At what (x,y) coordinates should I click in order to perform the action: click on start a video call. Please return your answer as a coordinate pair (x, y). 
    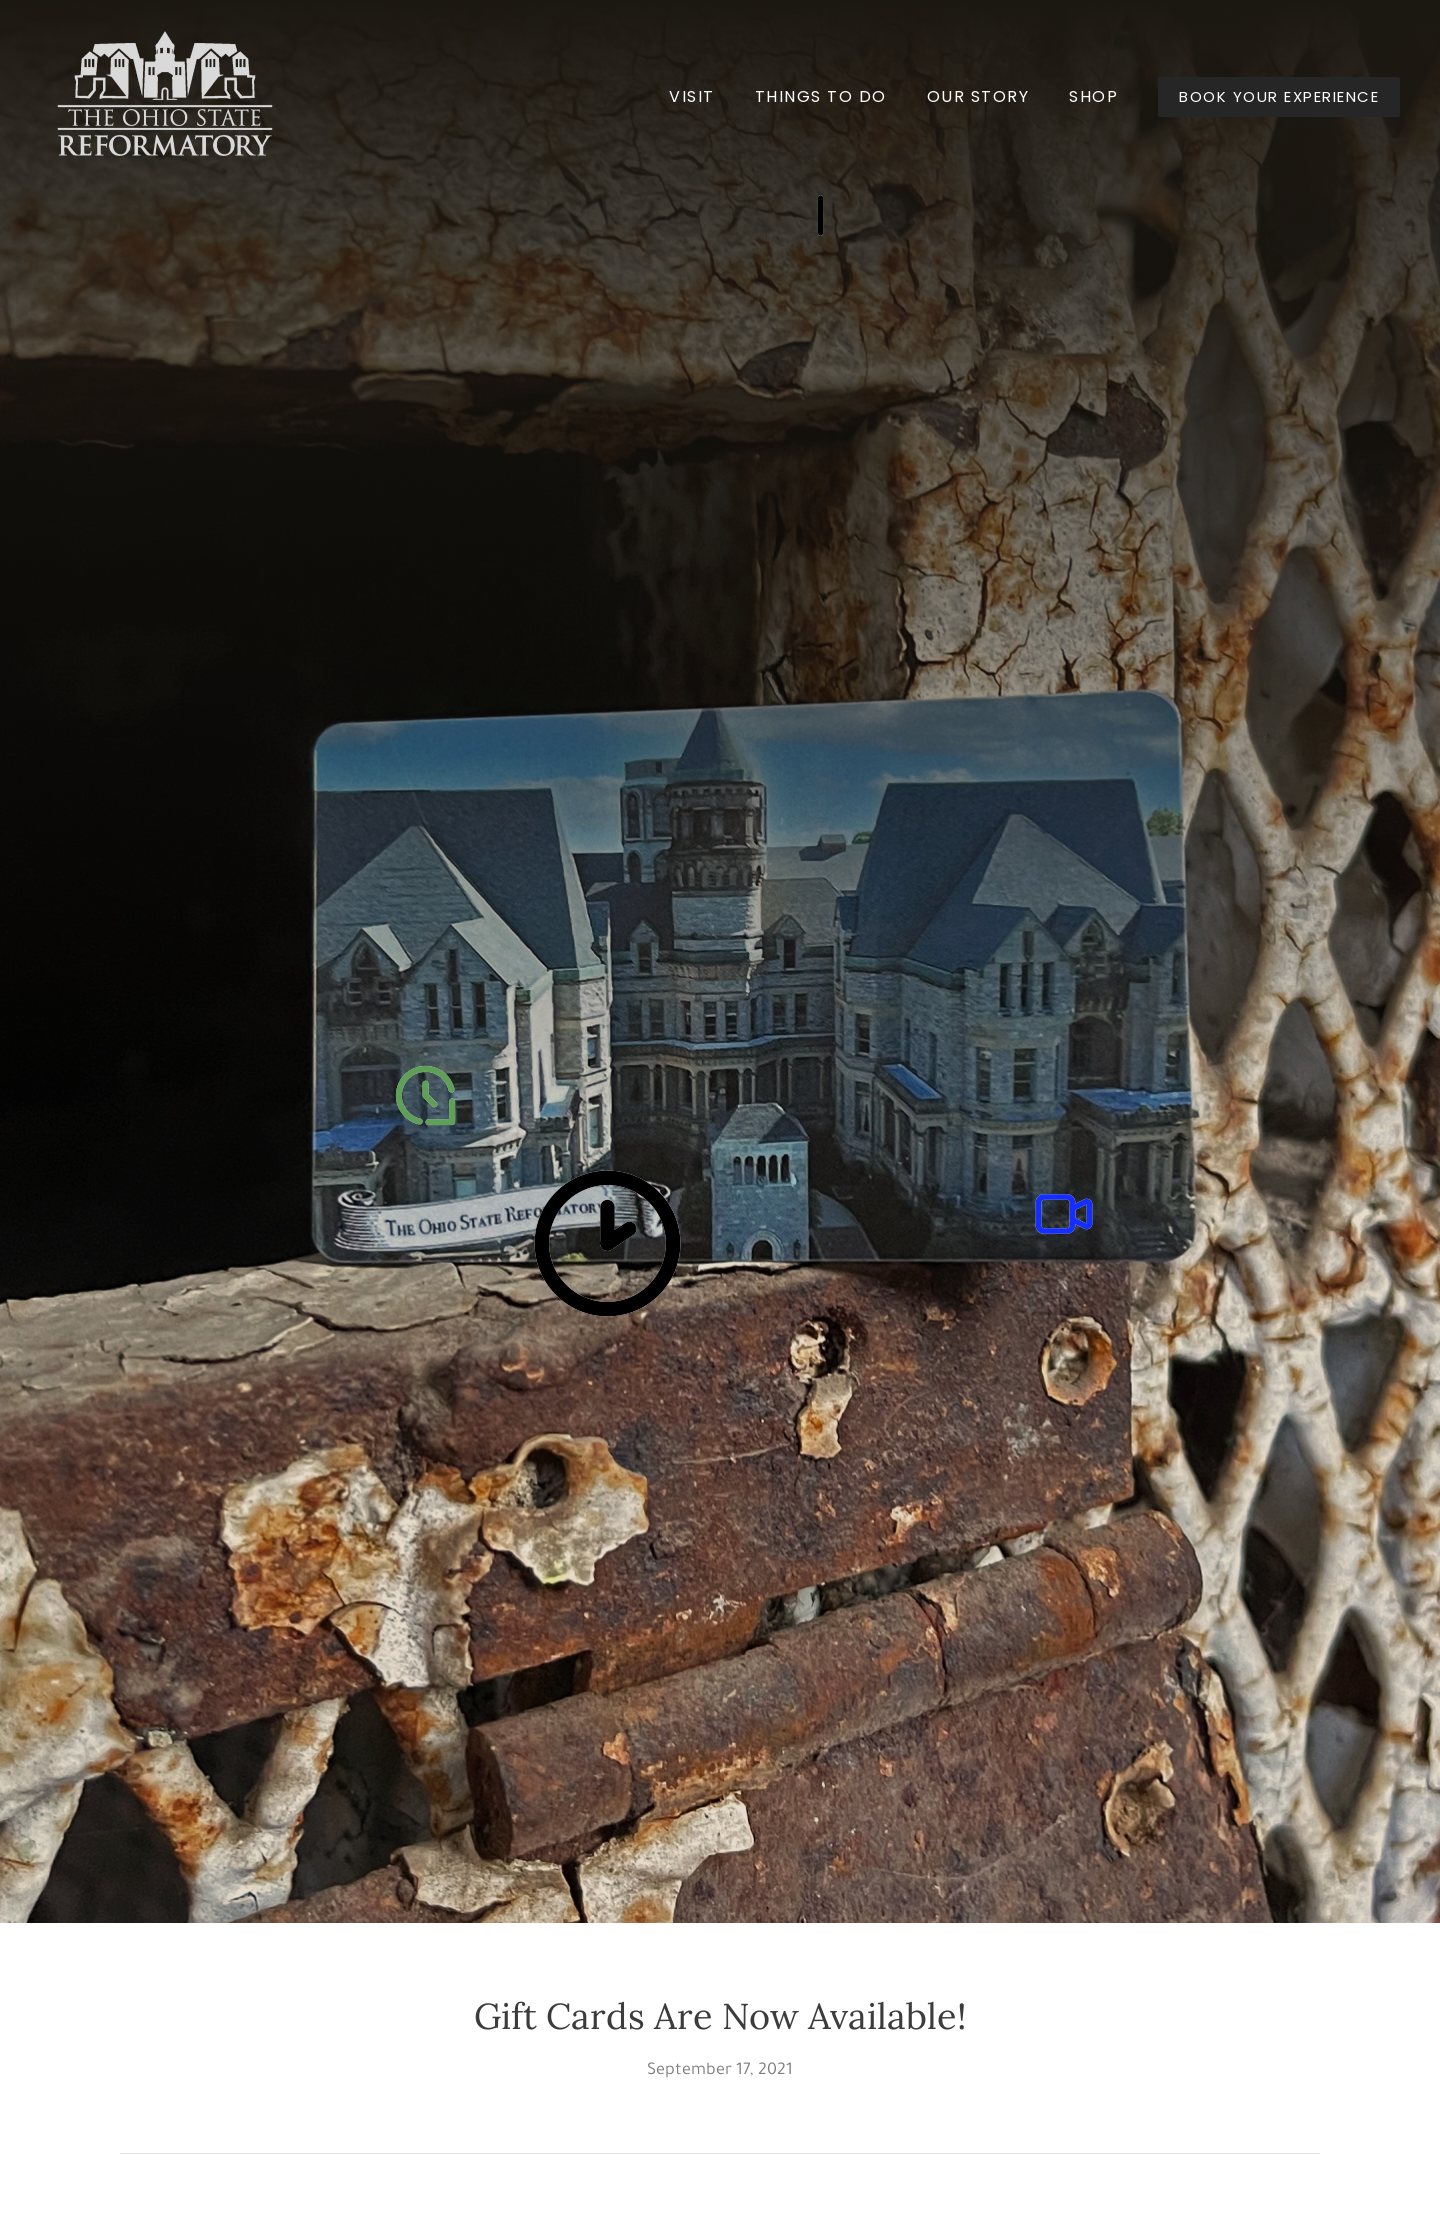
    Looking at the image, I should click on (1064, 1214).